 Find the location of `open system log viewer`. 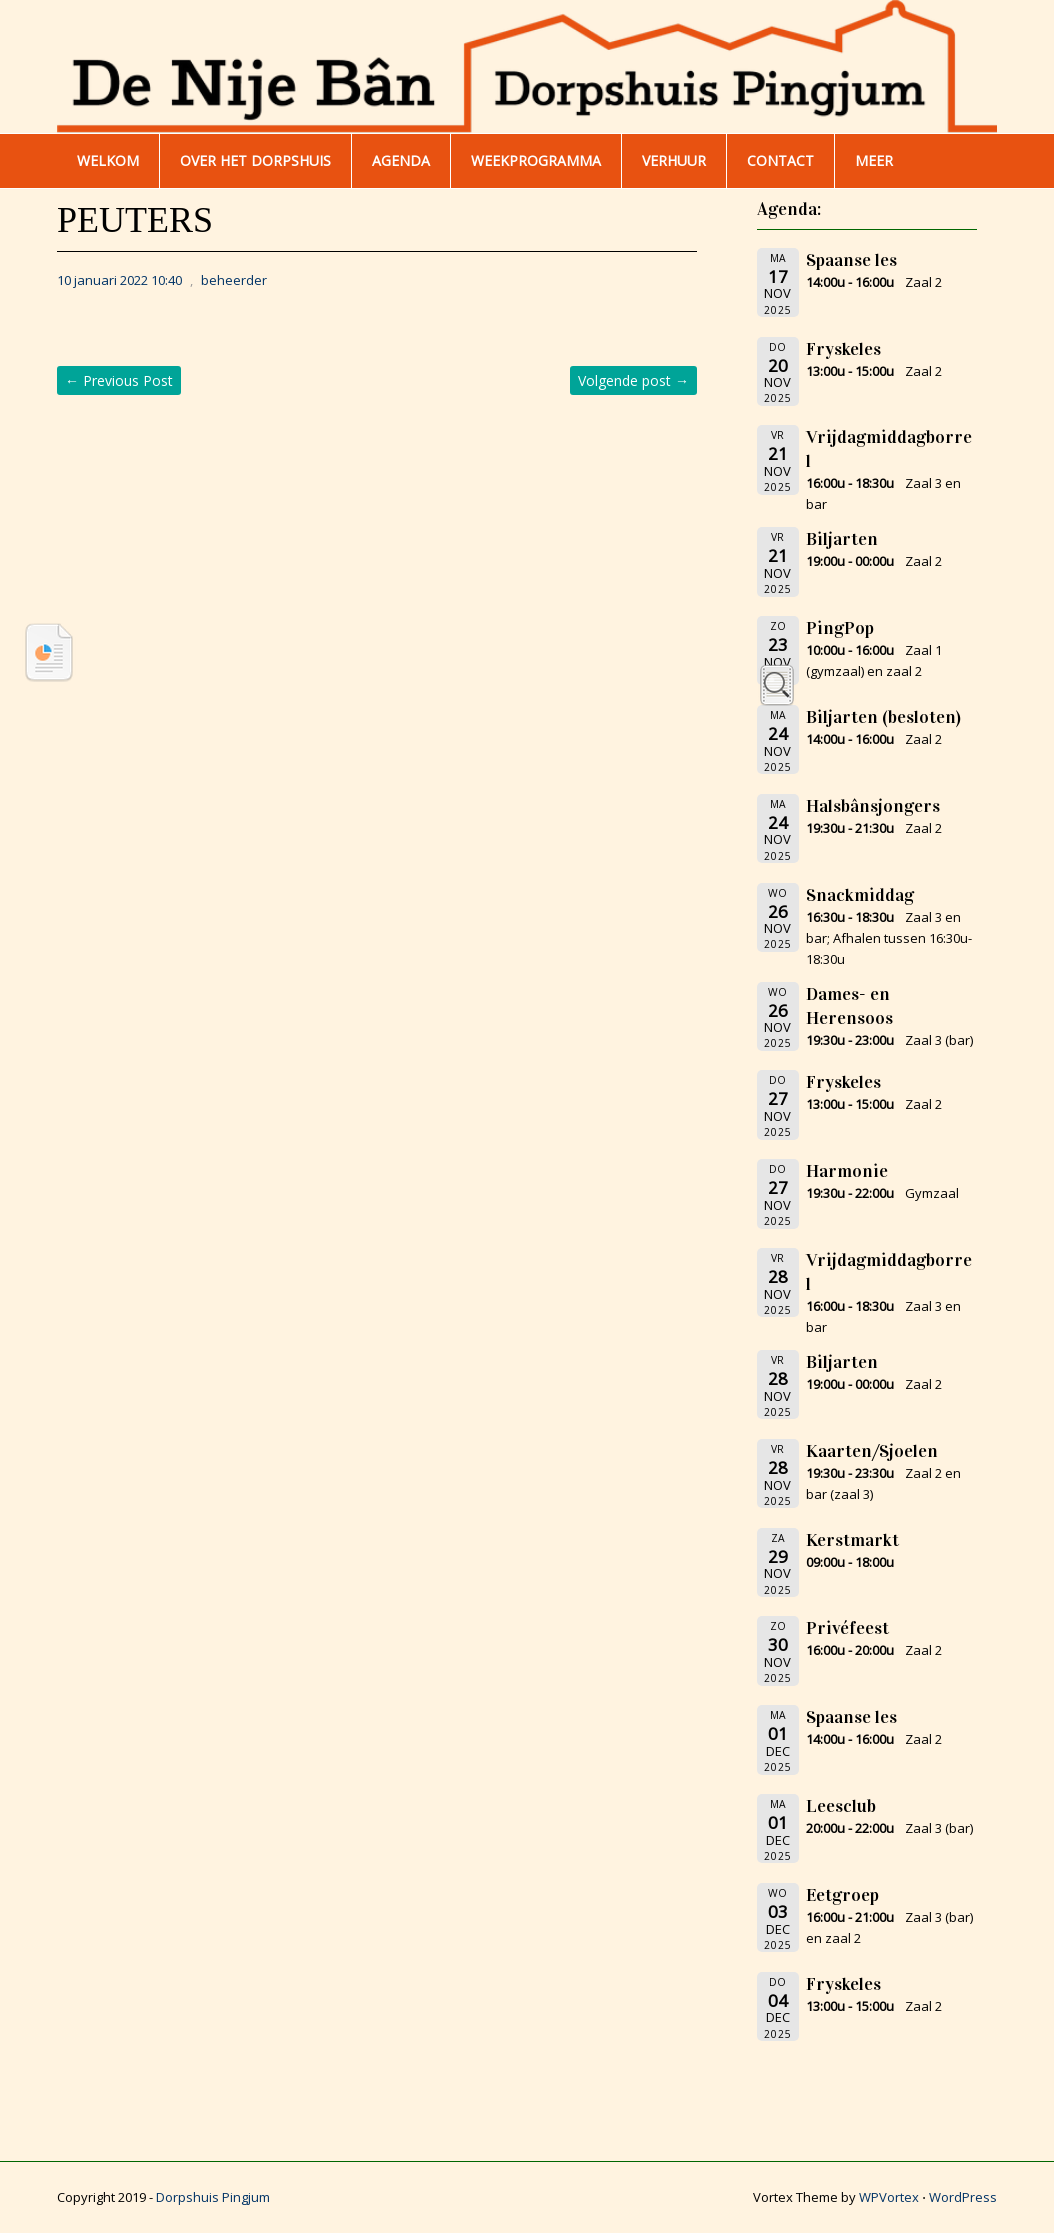

open system log viewer is located at coordinates (777, 685).